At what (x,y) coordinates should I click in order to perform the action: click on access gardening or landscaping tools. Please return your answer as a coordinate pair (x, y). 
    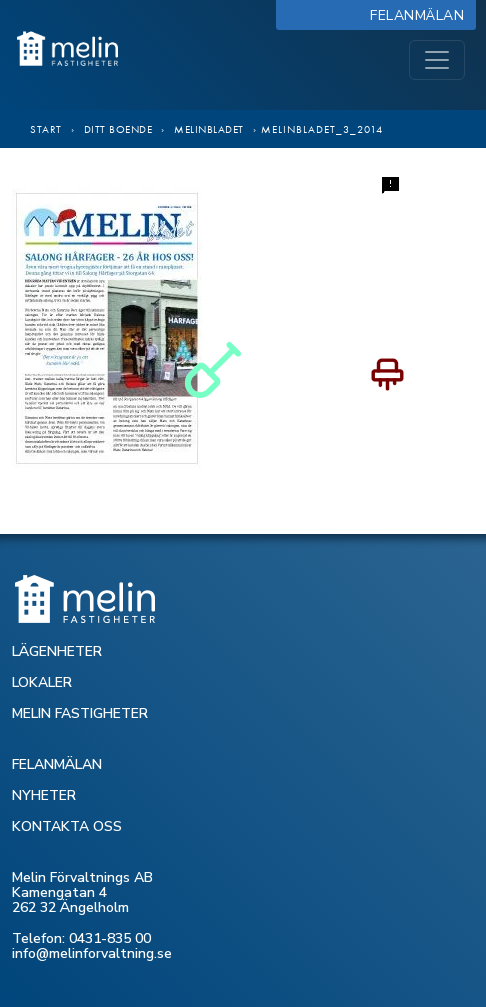
    Looking at the image, I should click on (214, 368).